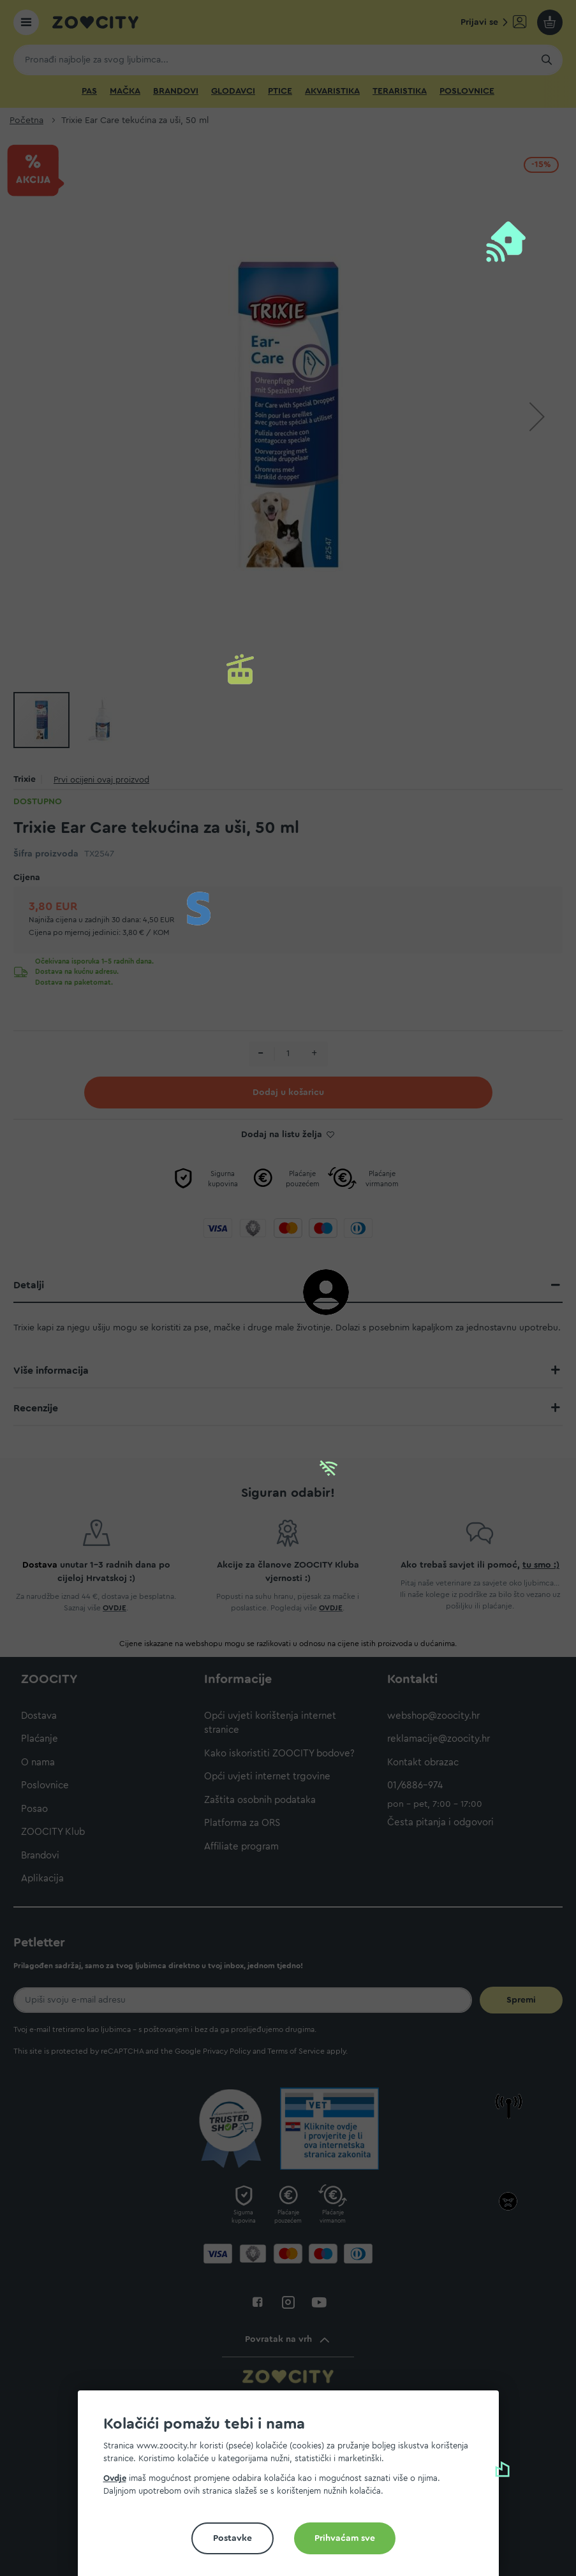 The width and height of the screenshot is (576, 2576). Describe the element at coordinates (240, 670) in the screenshot. I see `view tram or cable car transit options` at that location.